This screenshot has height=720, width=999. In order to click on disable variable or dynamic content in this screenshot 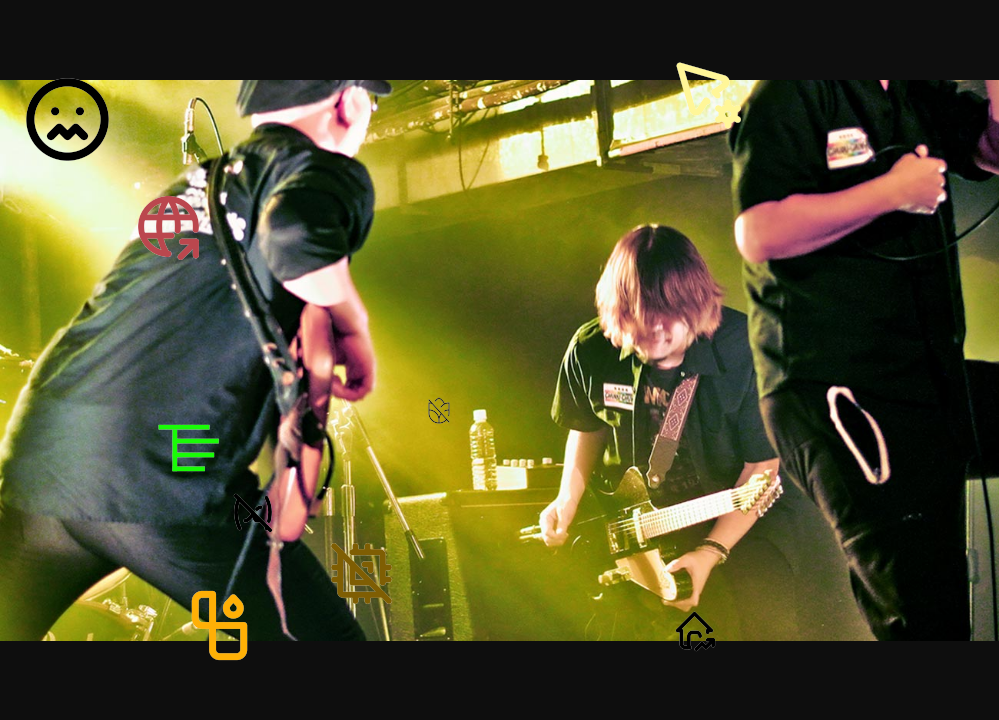, I will do `click(253, 513)`.